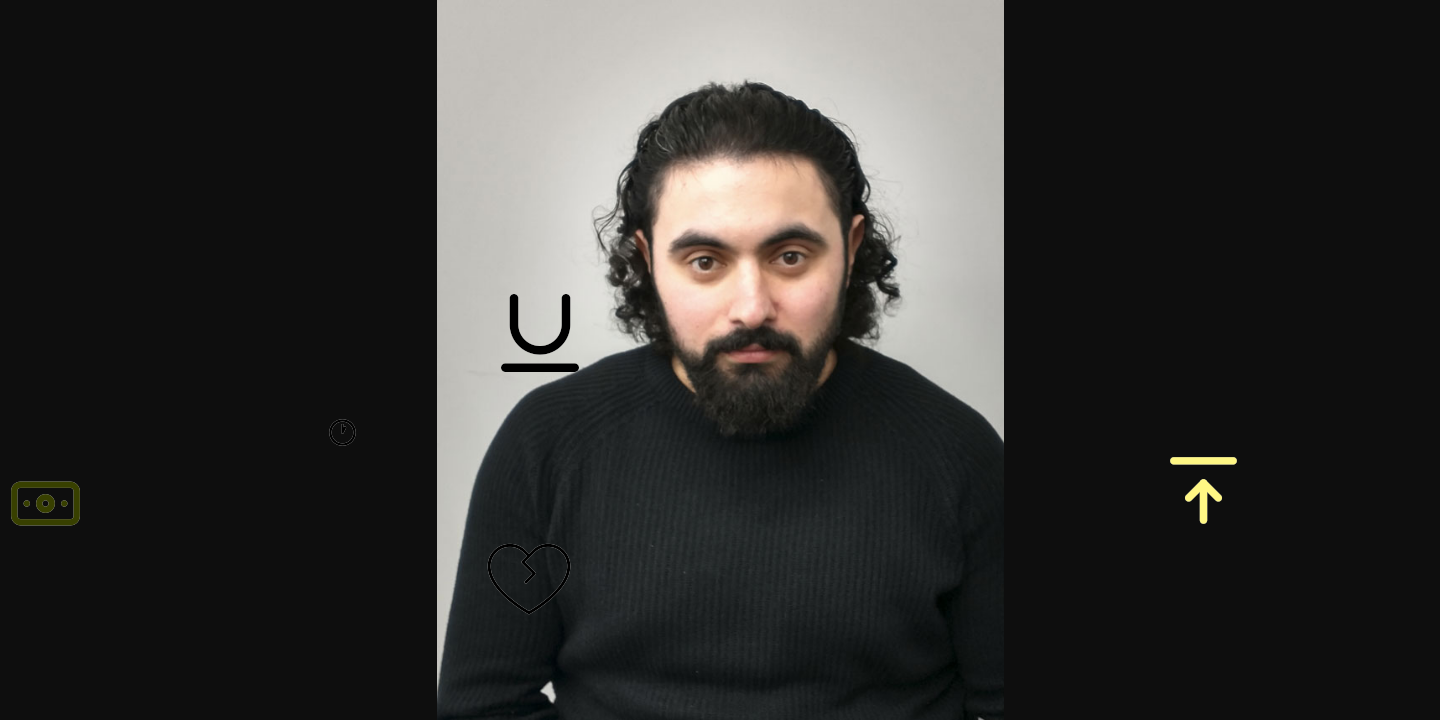  I want to click on unlike or remove from favorites, so click(529, 576).